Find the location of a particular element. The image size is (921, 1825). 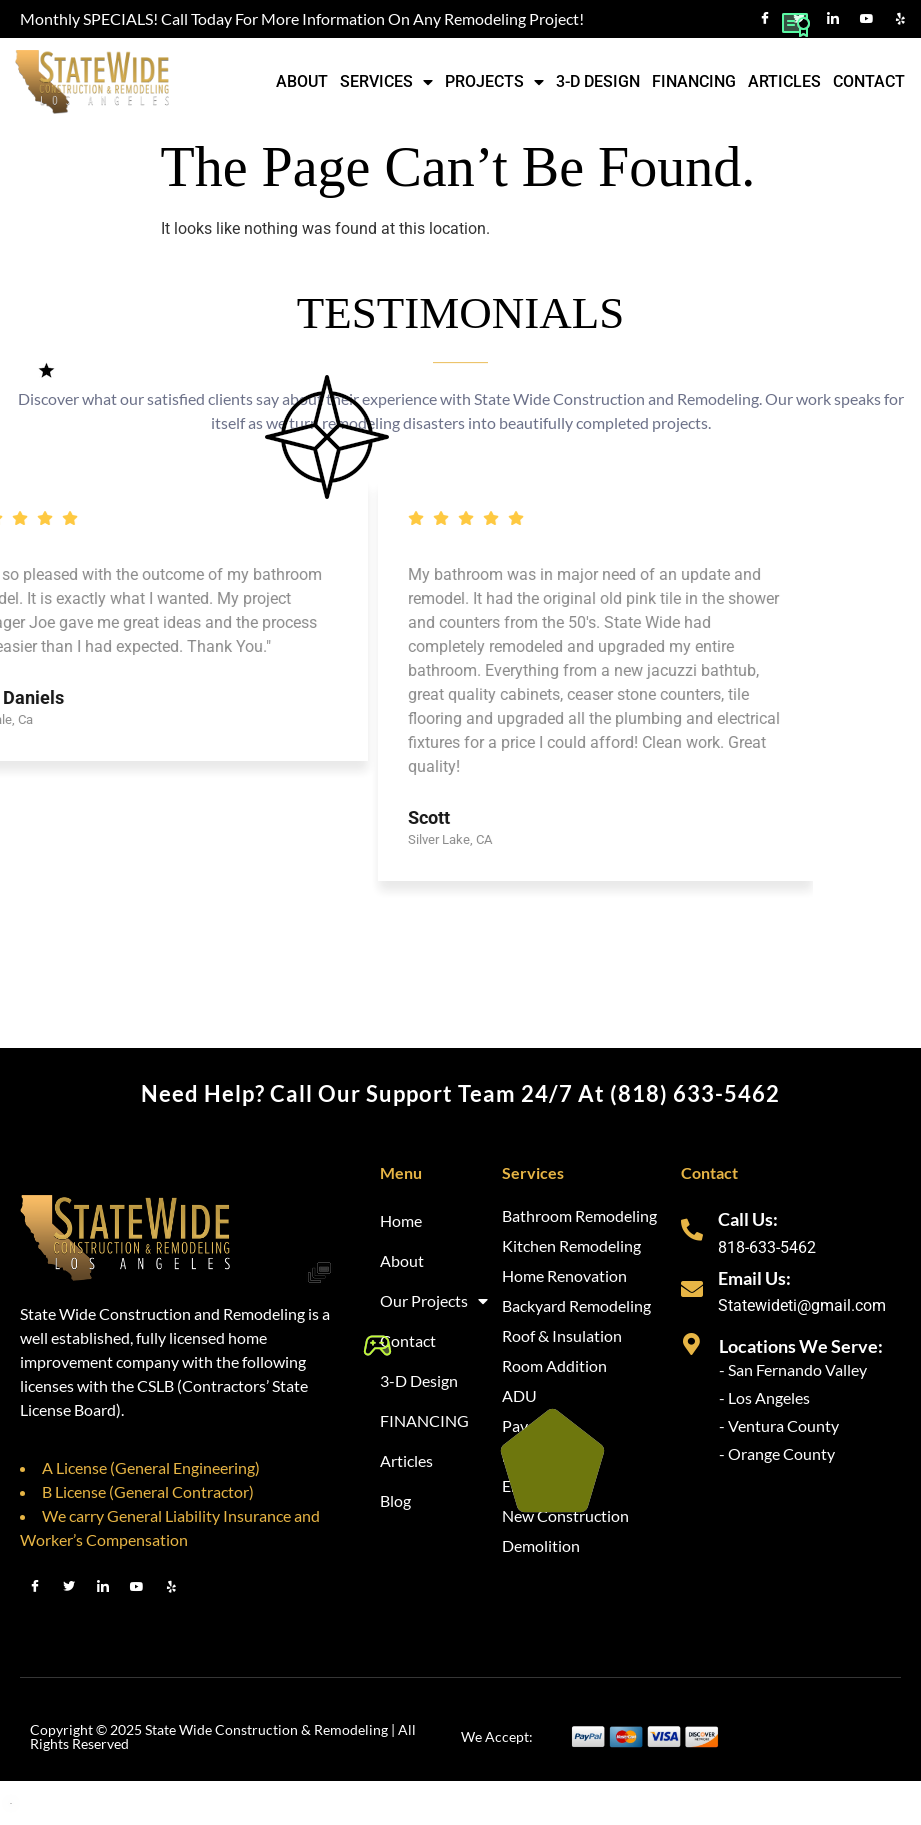

add item to favorites is located at coordinates (46, 370).